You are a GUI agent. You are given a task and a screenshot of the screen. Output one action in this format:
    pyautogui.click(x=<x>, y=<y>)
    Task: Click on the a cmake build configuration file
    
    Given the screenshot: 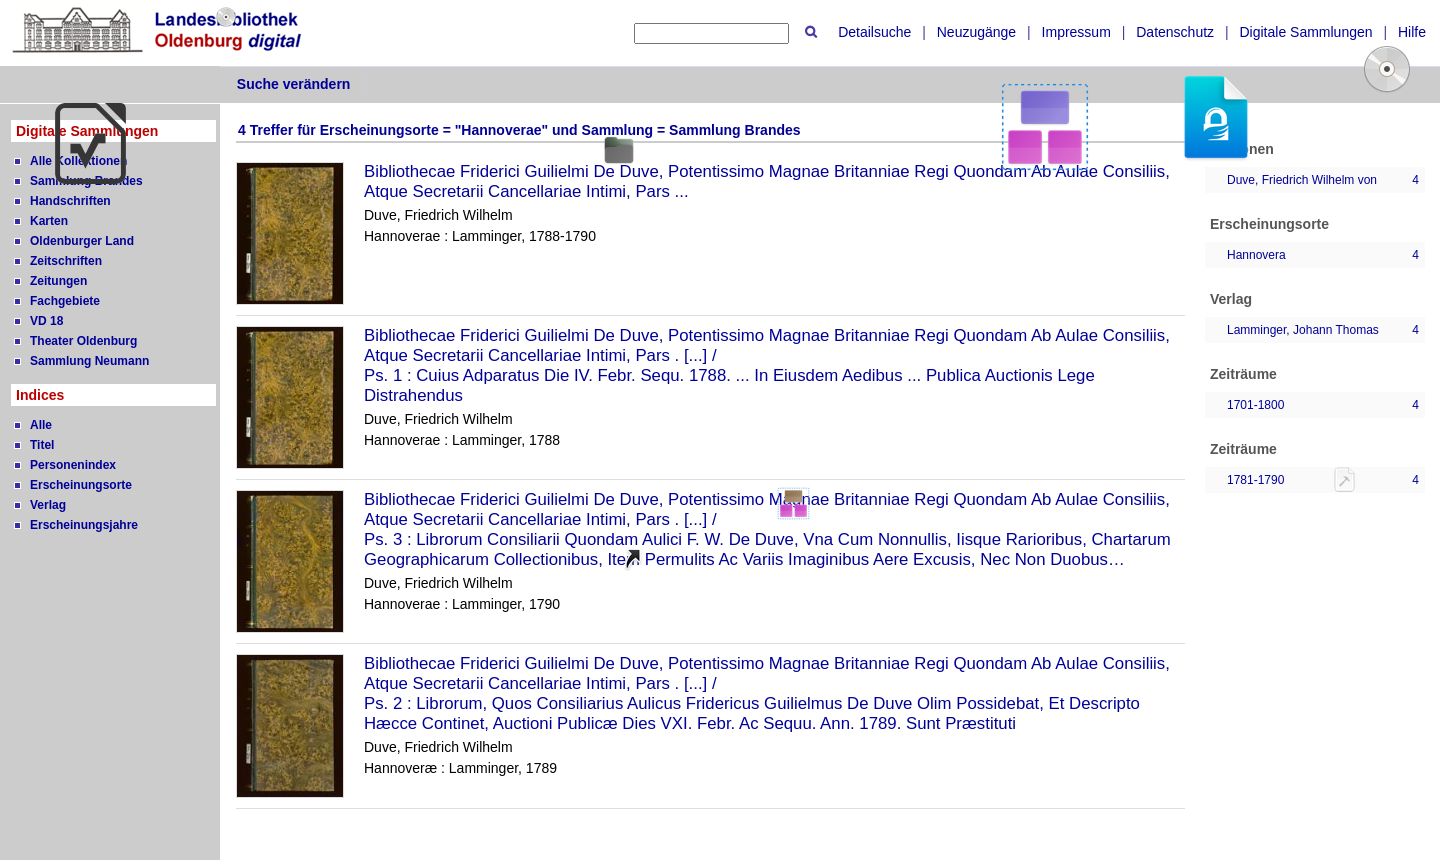 What is the action you would take?
    pyautogui.click(x=1344, y=479)
    